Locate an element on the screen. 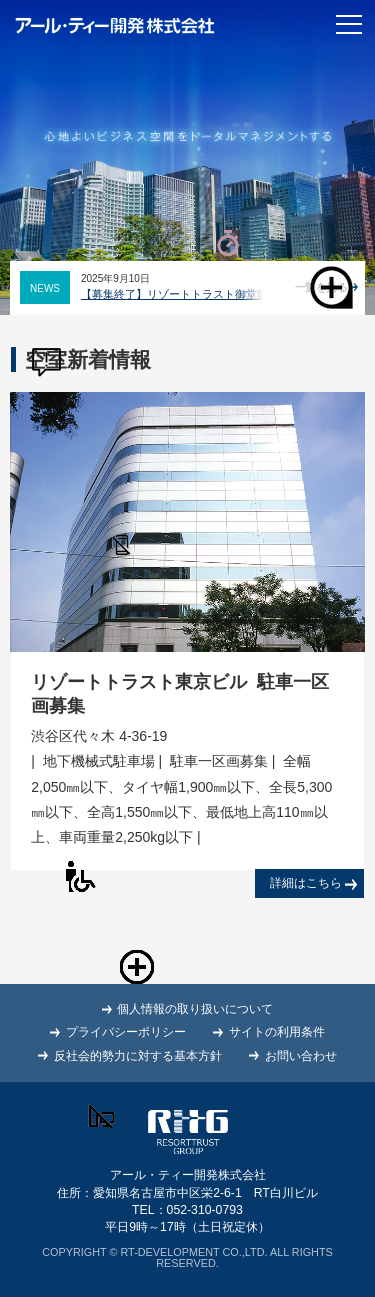  wheelchair accessible pickup location is located at coordinates (79, 876).